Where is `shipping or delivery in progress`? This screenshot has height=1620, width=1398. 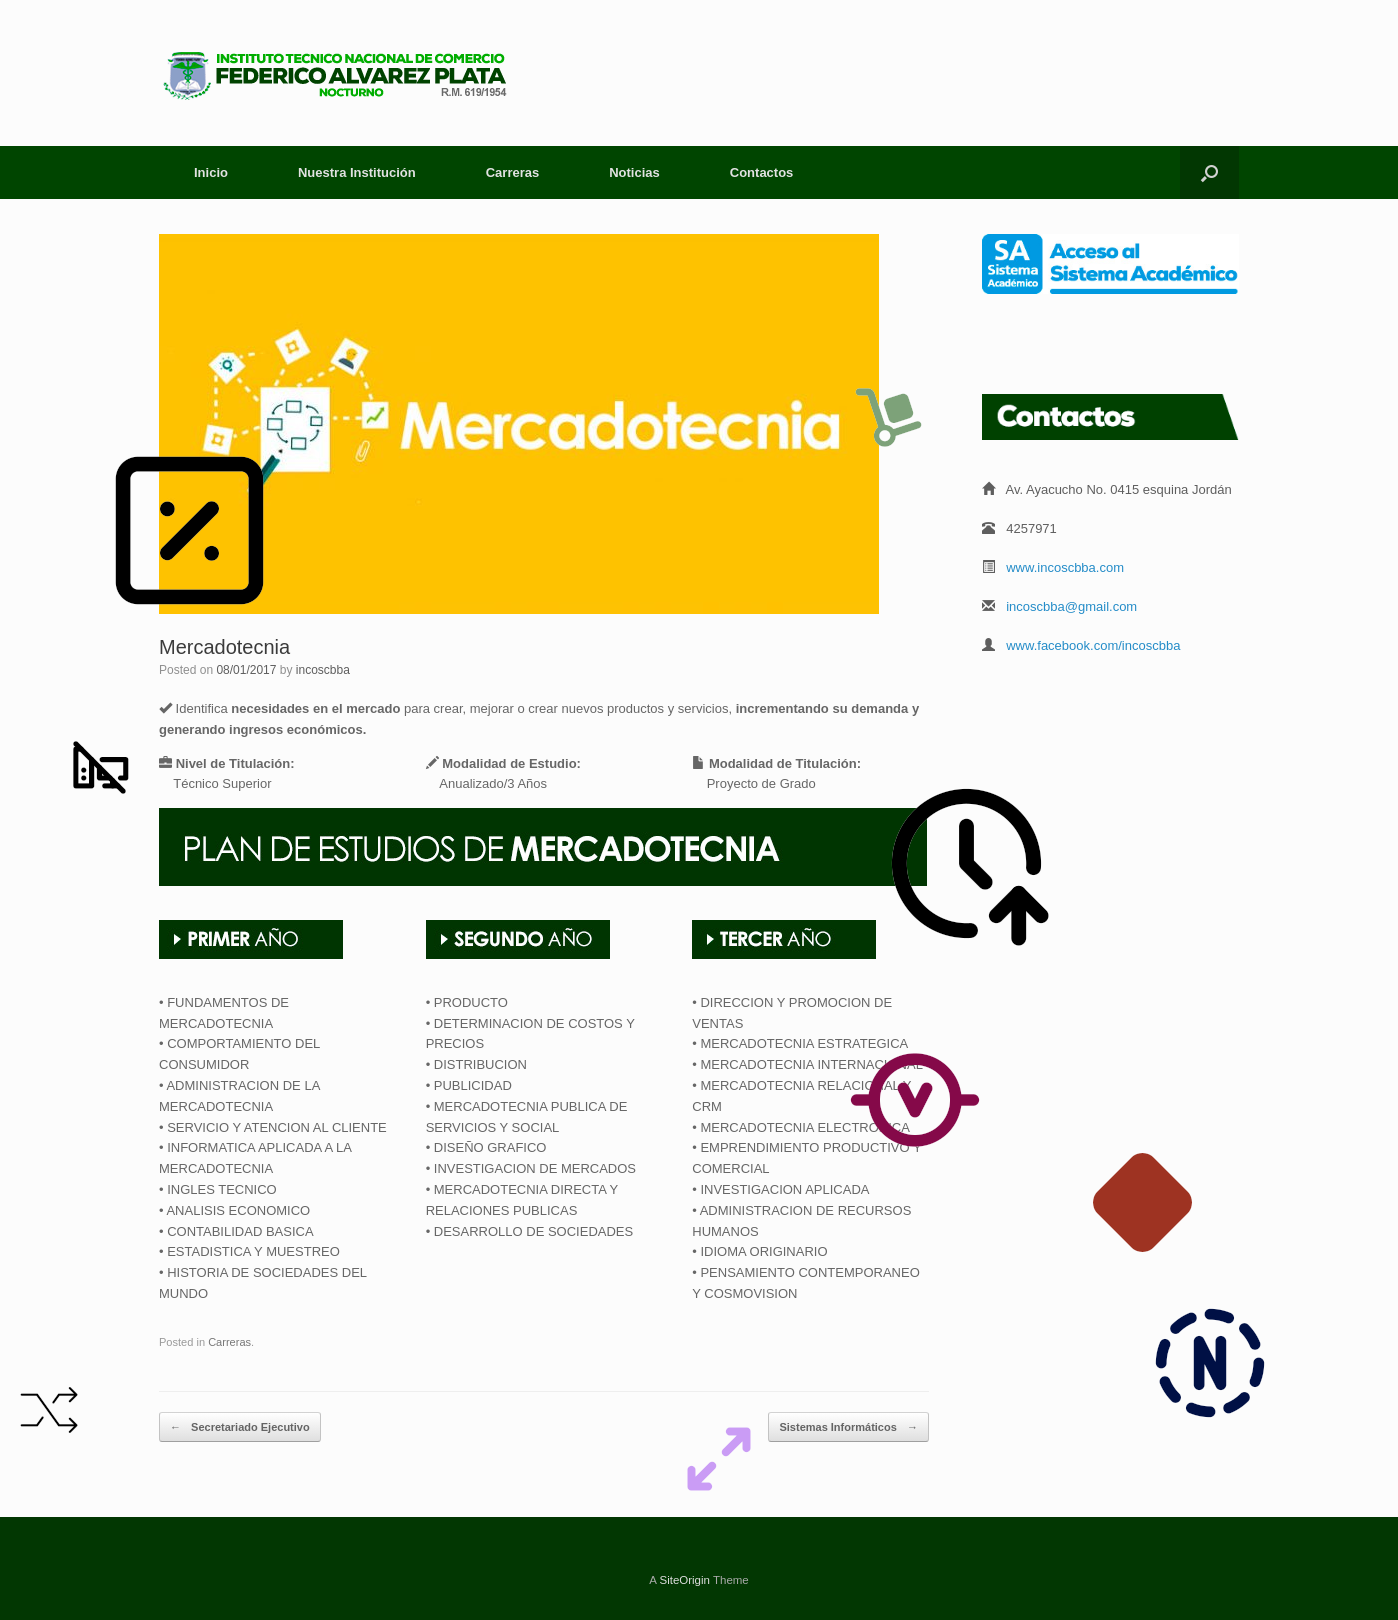 shipping or delivery in progress is located at coordinates (888, 417).